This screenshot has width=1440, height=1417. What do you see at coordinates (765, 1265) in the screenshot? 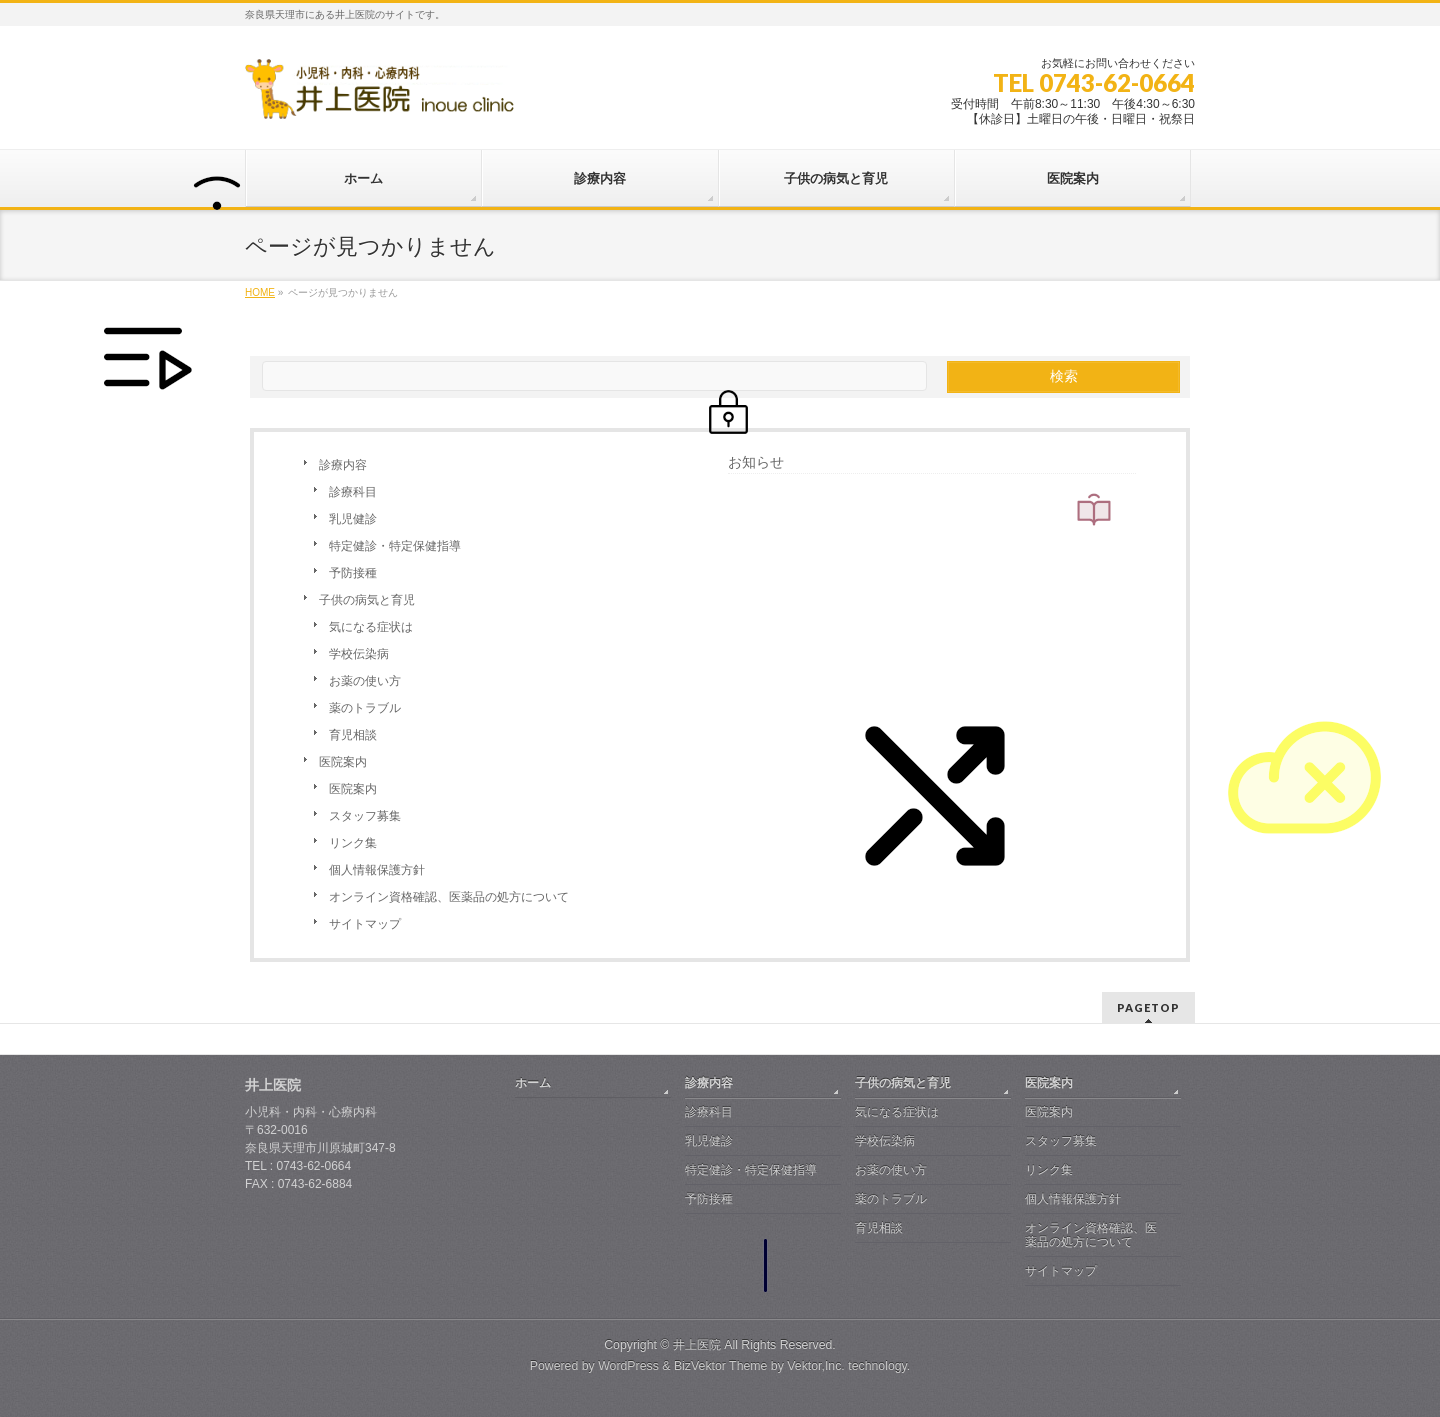
I see `vertical divider or separator between UI elements` at bounding box center [765, 1265].